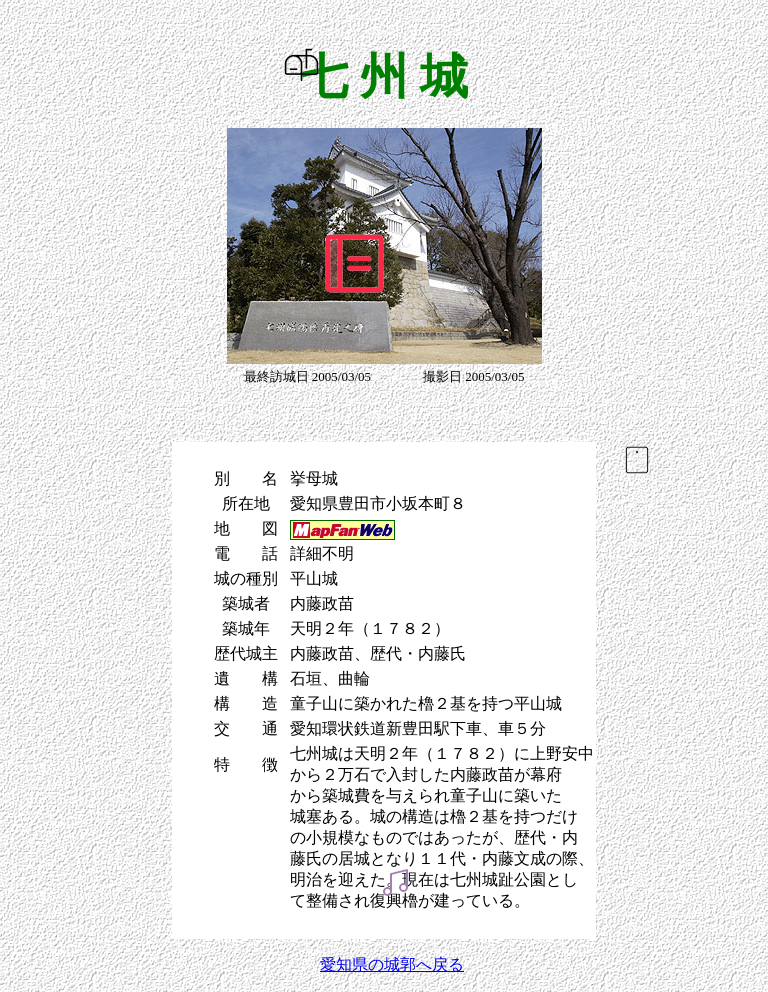 The image size is (768, 992). Describe the element at coordinates (301, 65) in the screenshot. I see `access your mailbox or inbox` at that location.